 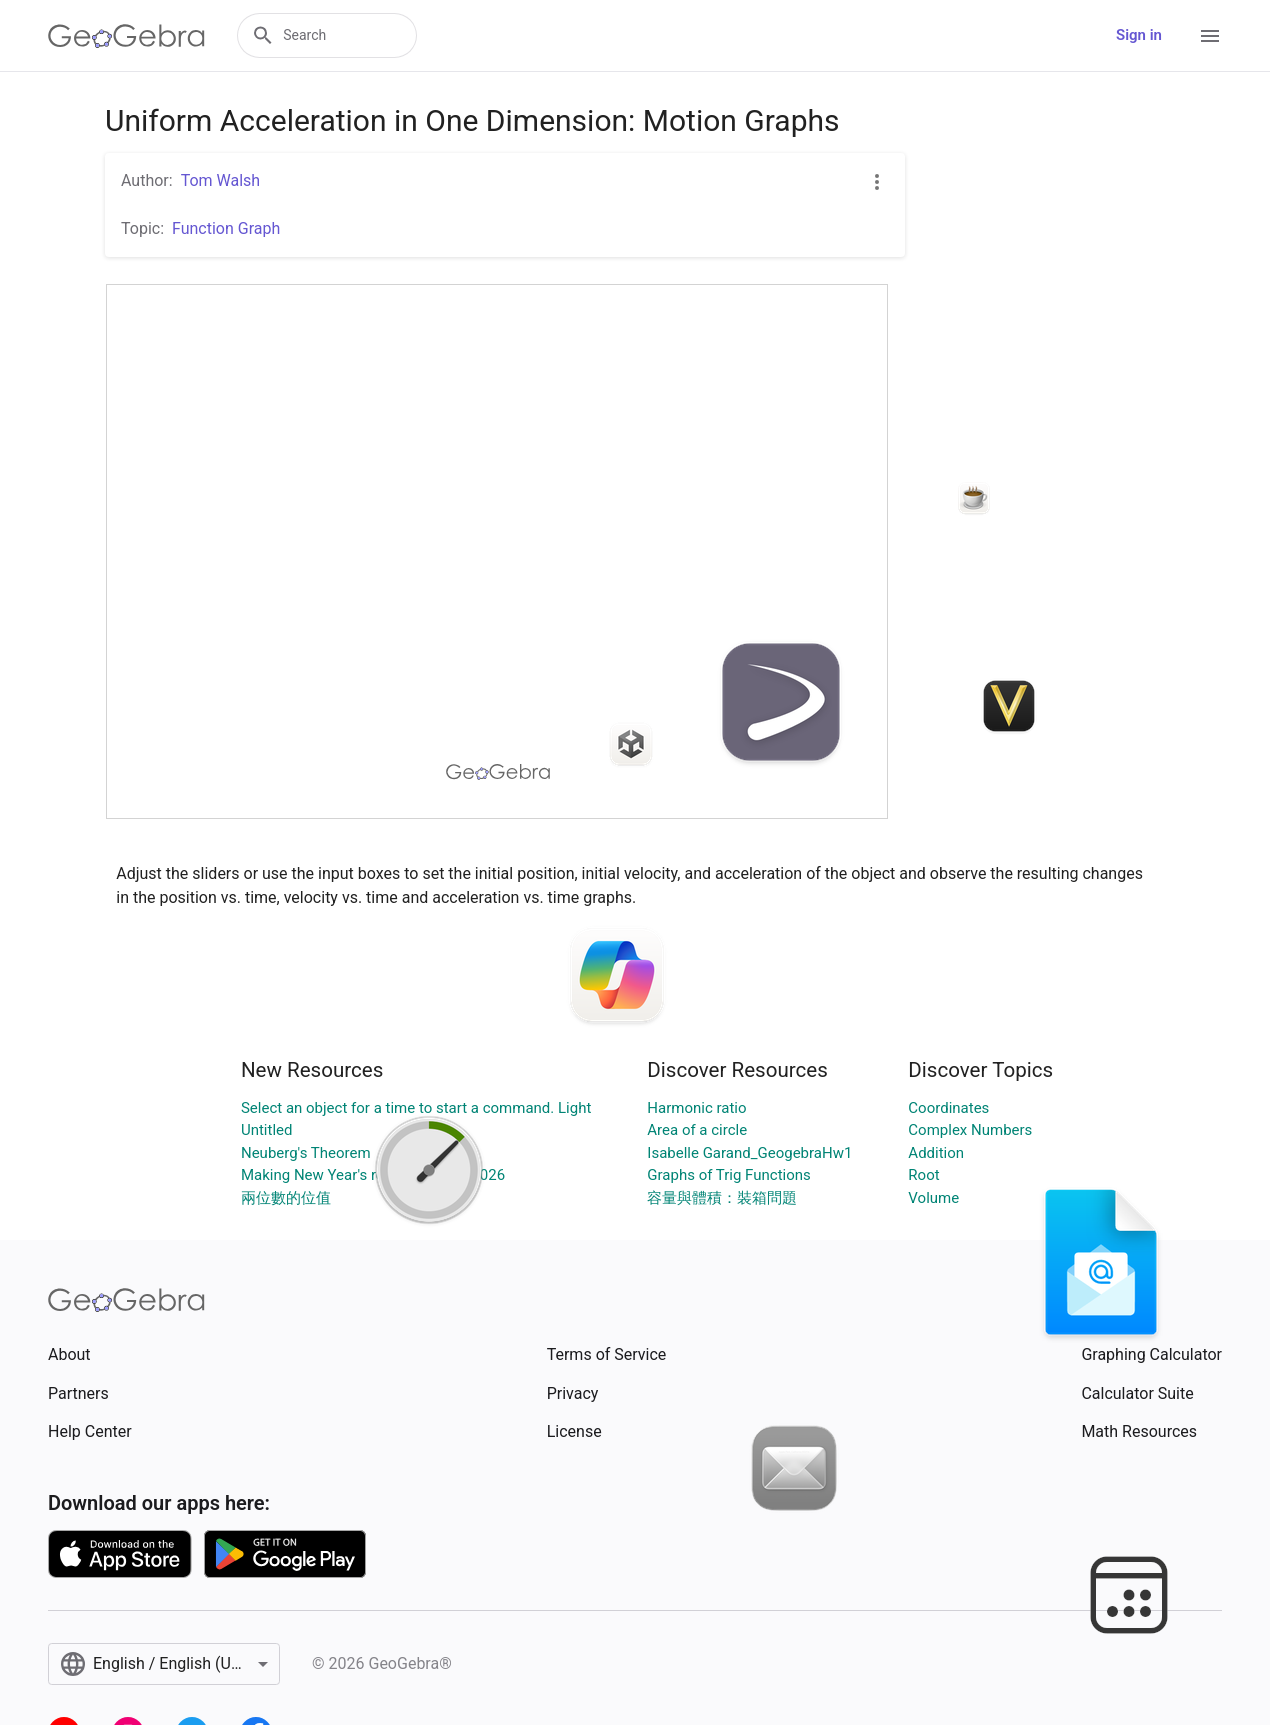 I want to click on launch the devuan linux application, so click(x=781, y=702).